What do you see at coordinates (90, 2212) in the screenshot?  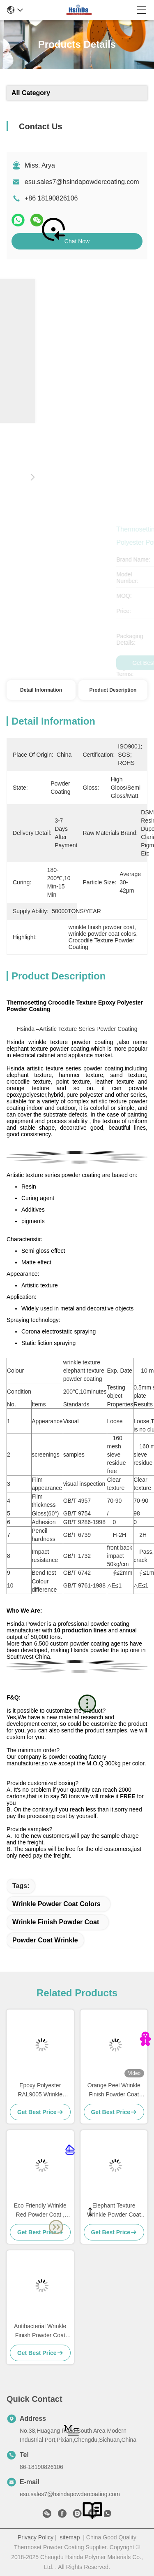 I see `scroll to top of page` at bounding box center [90, 2212].